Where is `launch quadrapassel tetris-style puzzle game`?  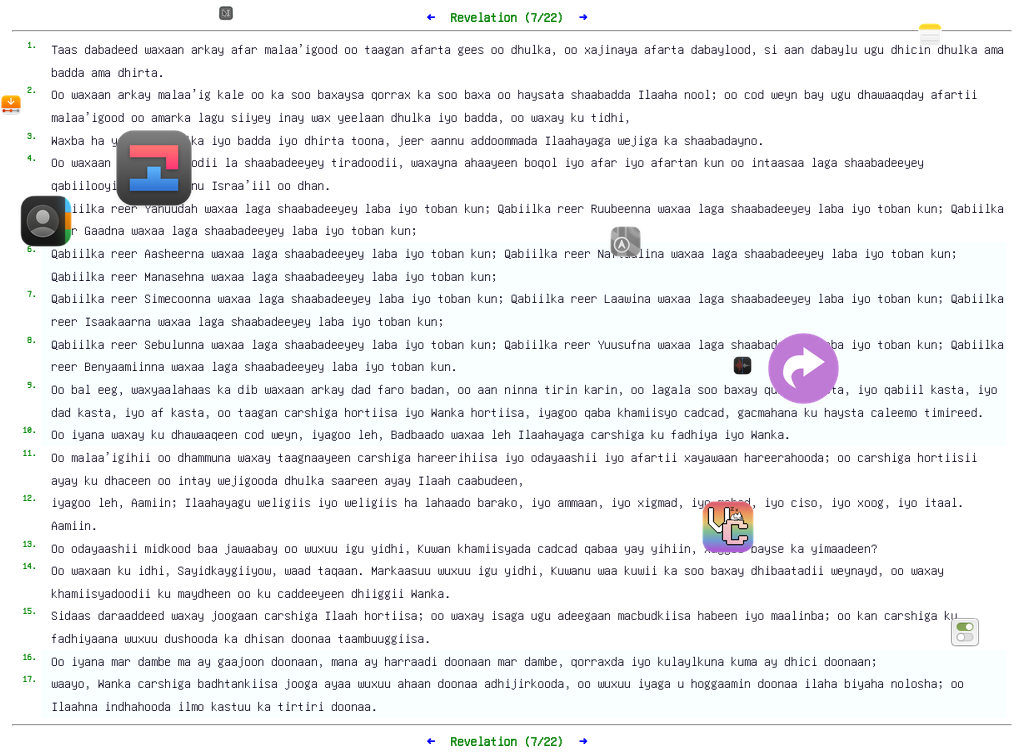
launch quadrapassel tetris-style puzzle game is located at coordinates (154, 168).